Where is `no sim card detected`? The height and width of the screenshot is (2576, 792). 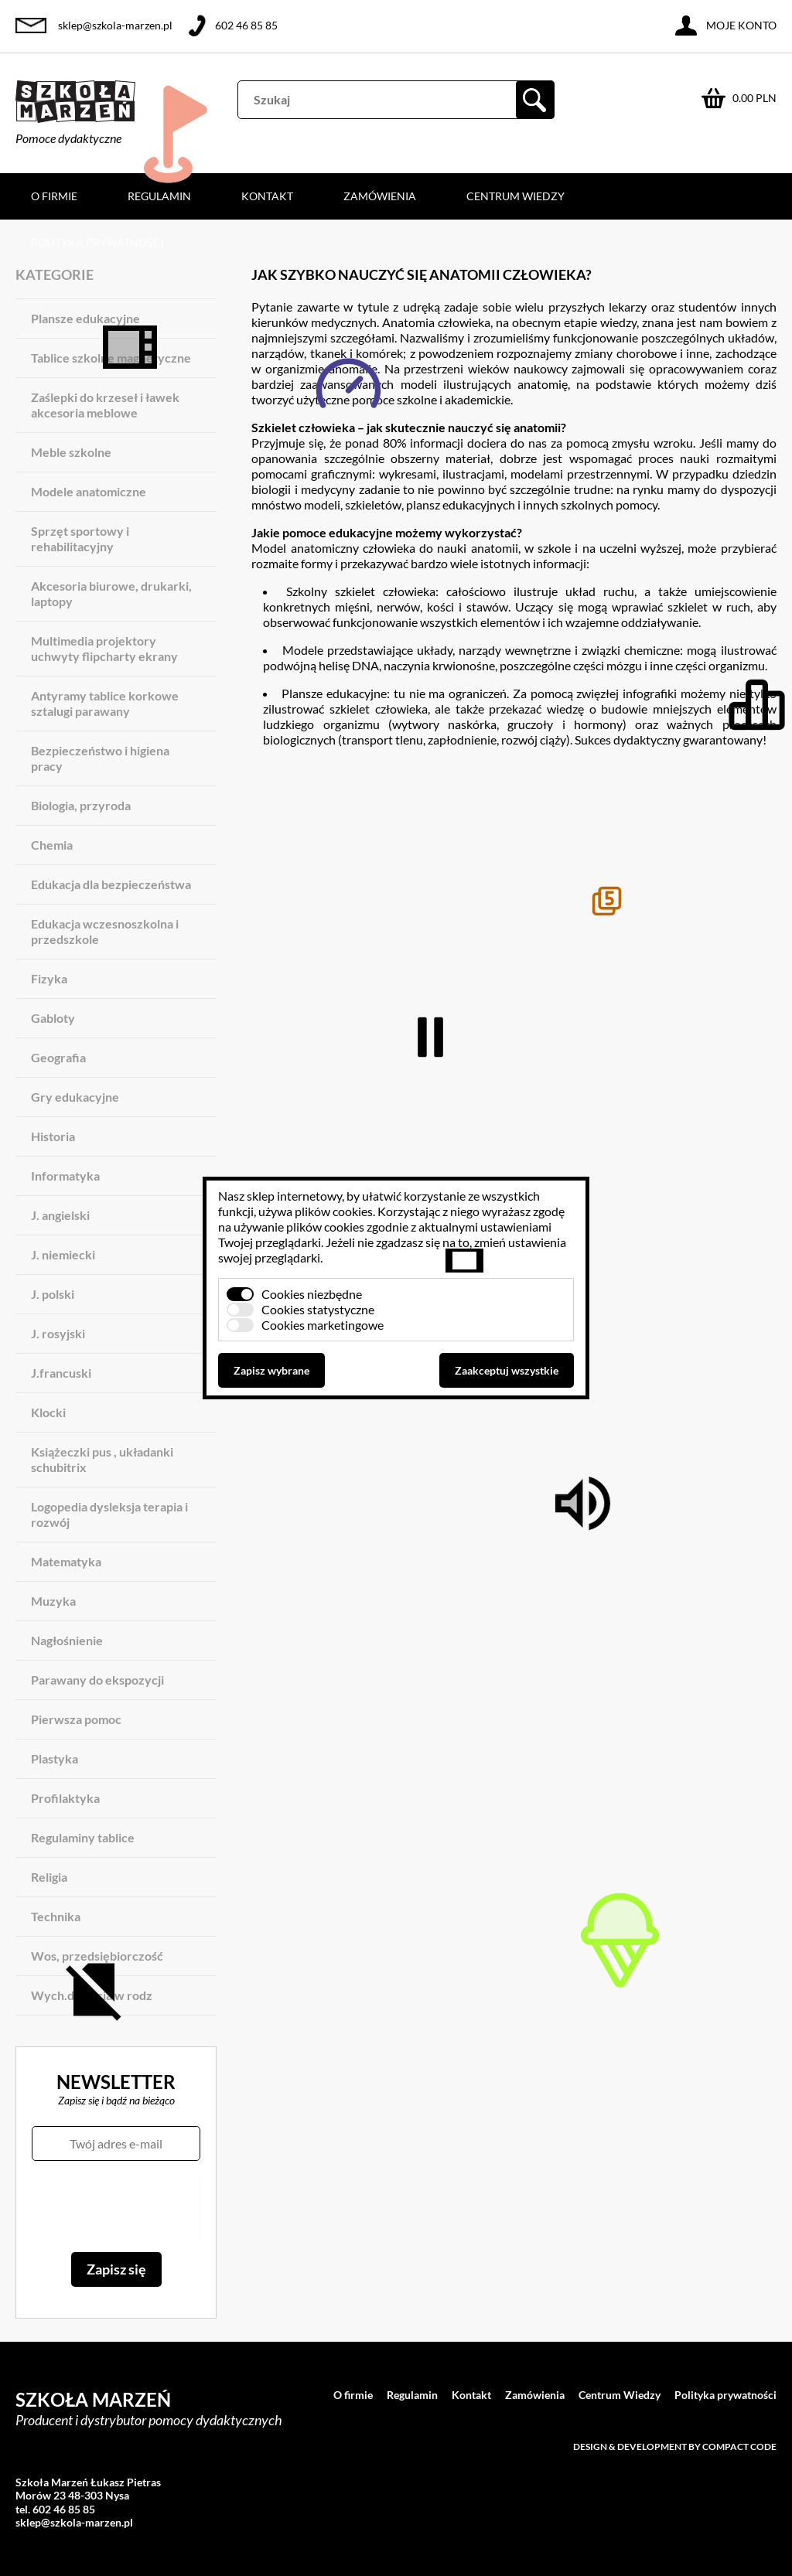 no sim card detected is located at coordinates (94, 1989).